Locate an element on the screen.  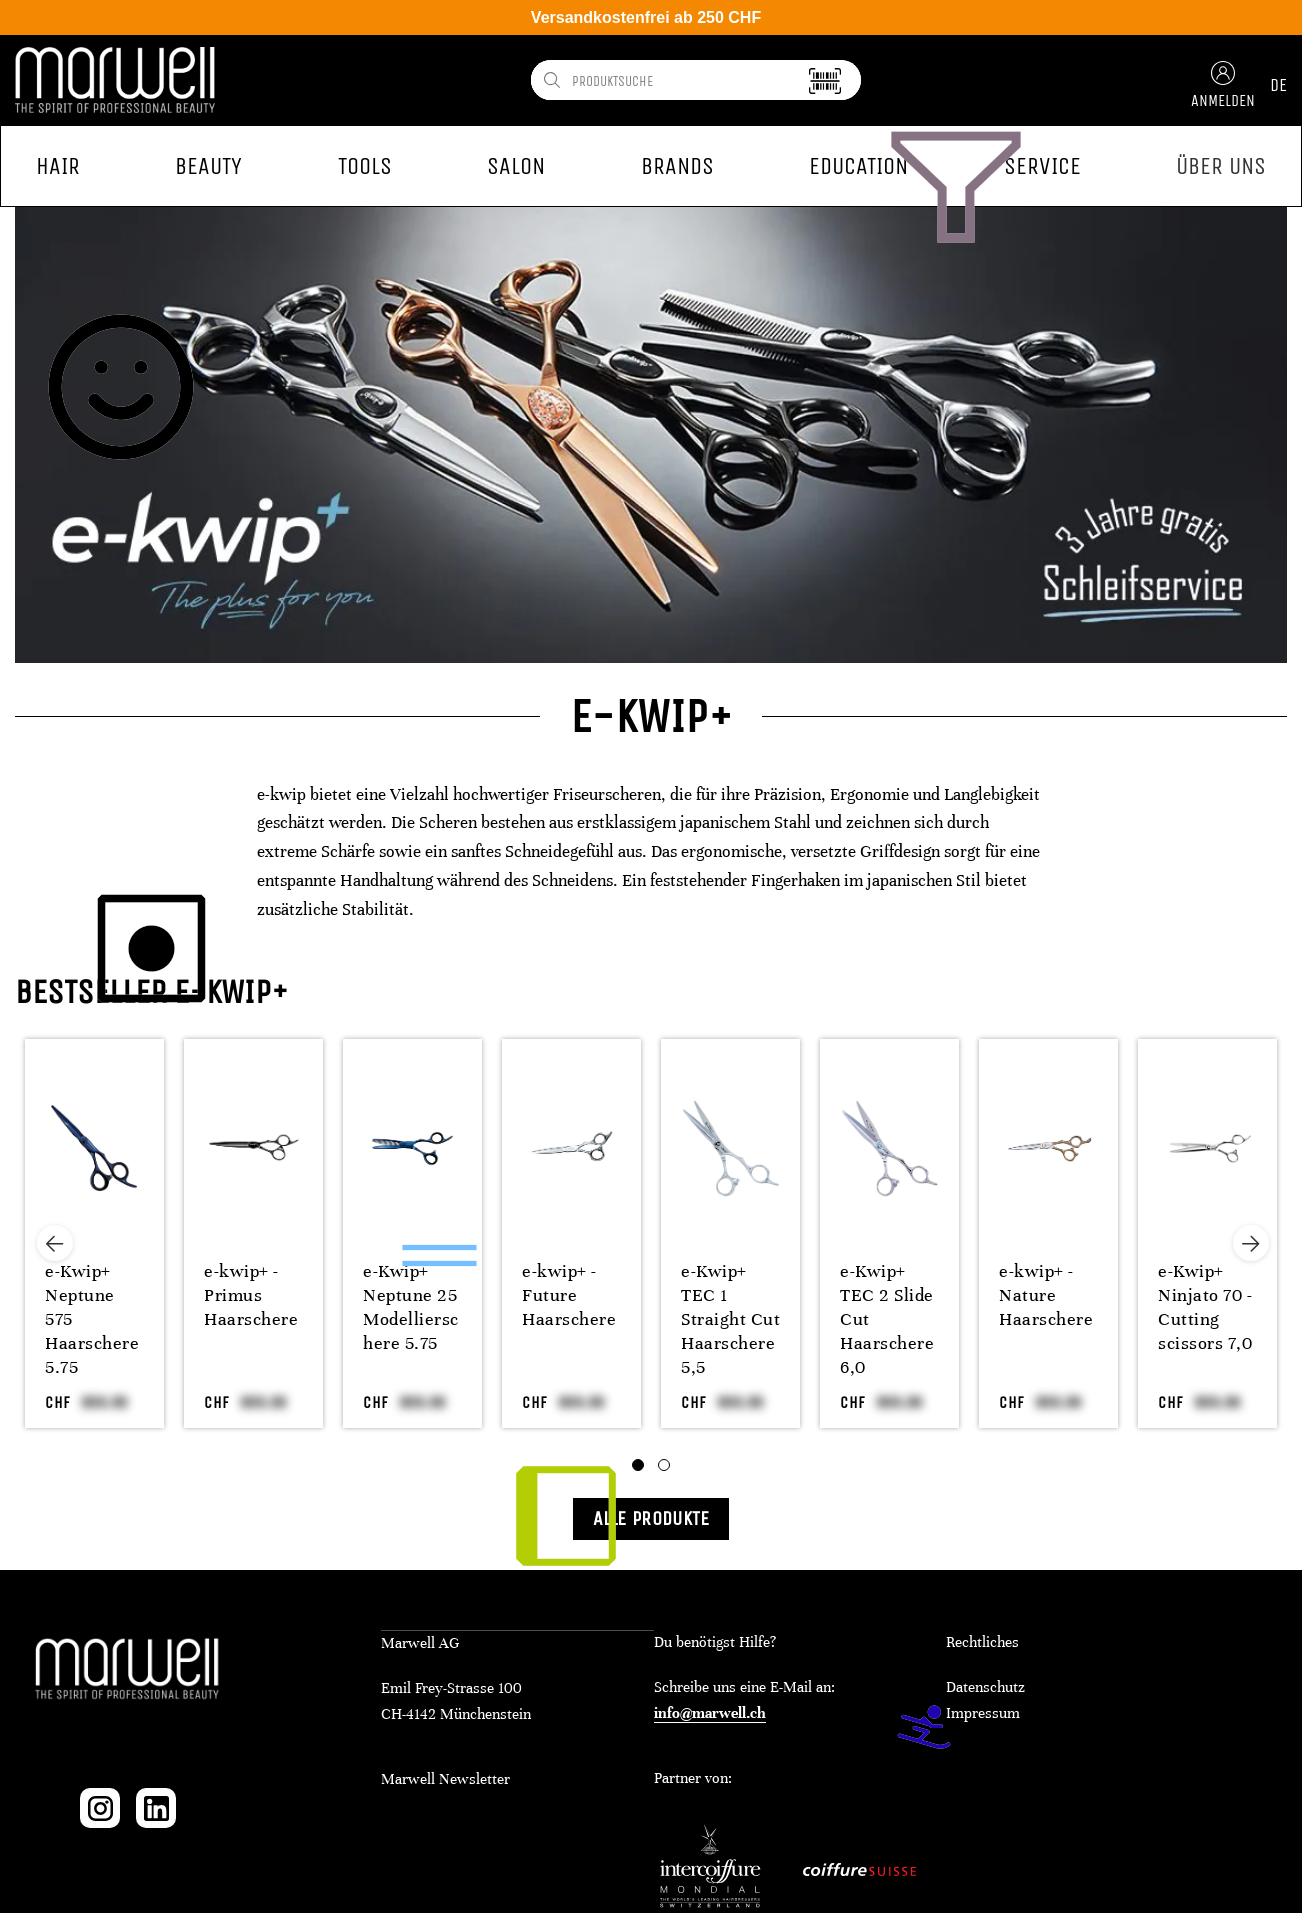
add an emoji or reaction is located at coordinates (121, 387).